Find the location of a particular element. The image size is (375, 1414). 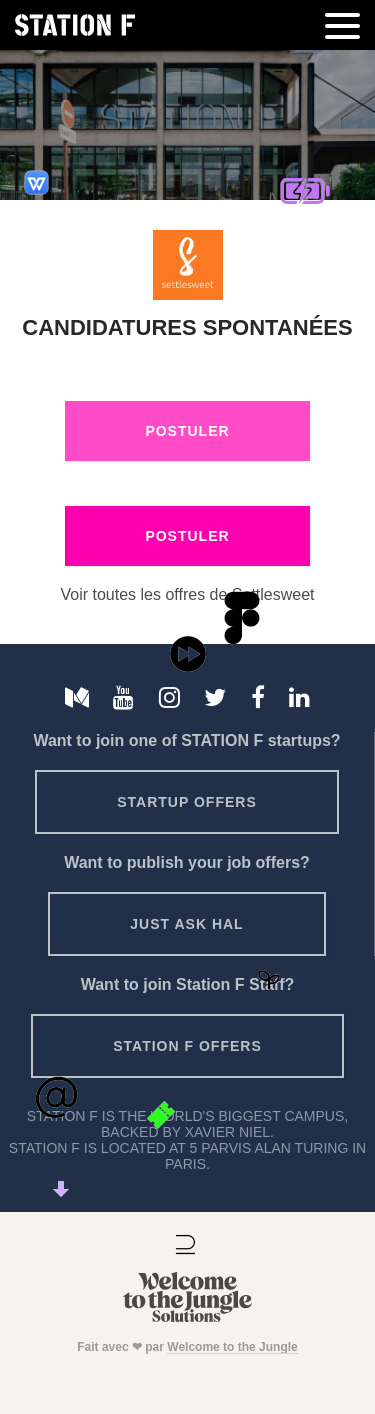

mention a user in a post or comment is located at coordinates (56, 1097).